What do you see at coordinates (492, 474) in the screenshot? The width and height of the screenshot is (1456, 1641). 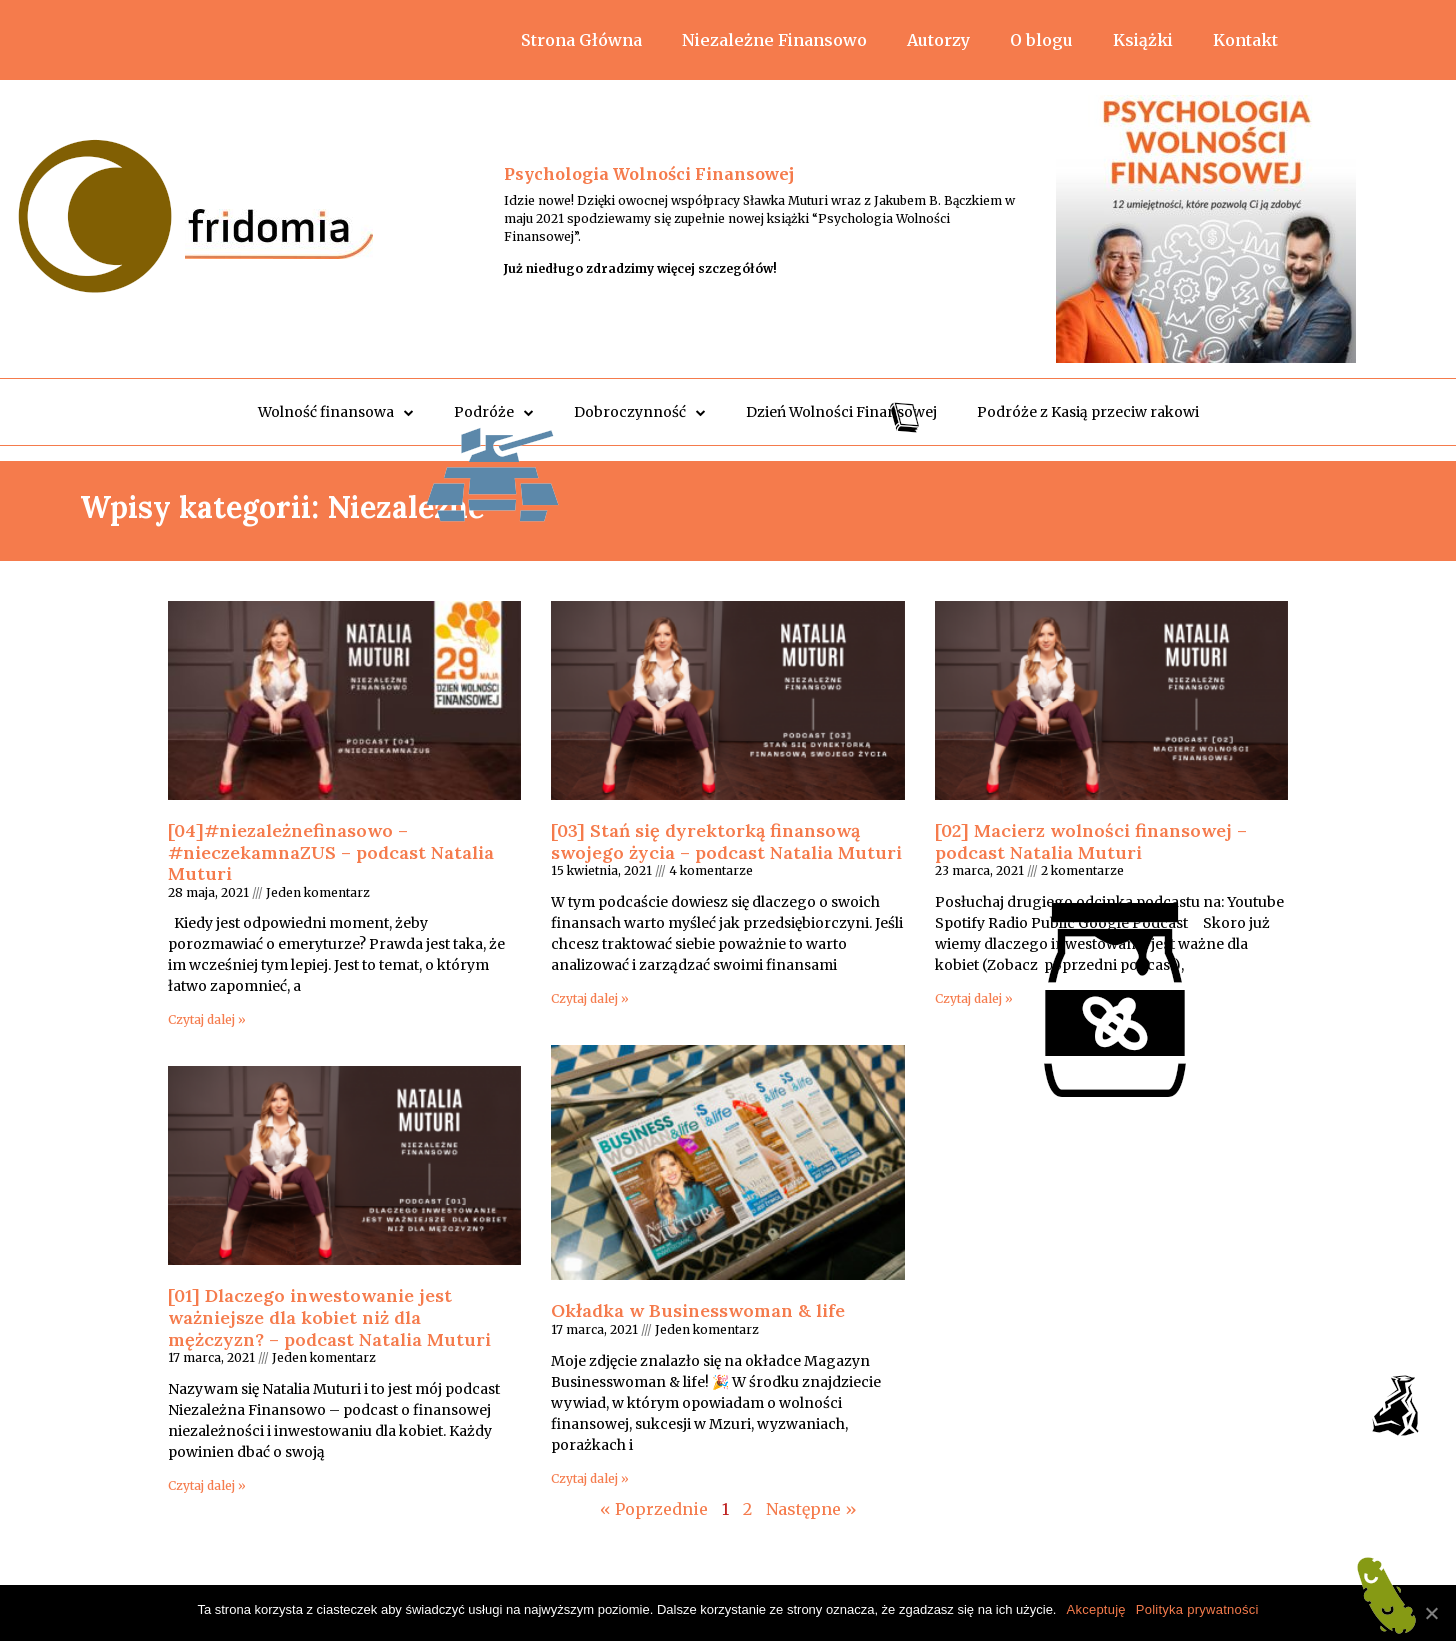 I see `select tank unit in strategy game` at bounding box center [492, 474].